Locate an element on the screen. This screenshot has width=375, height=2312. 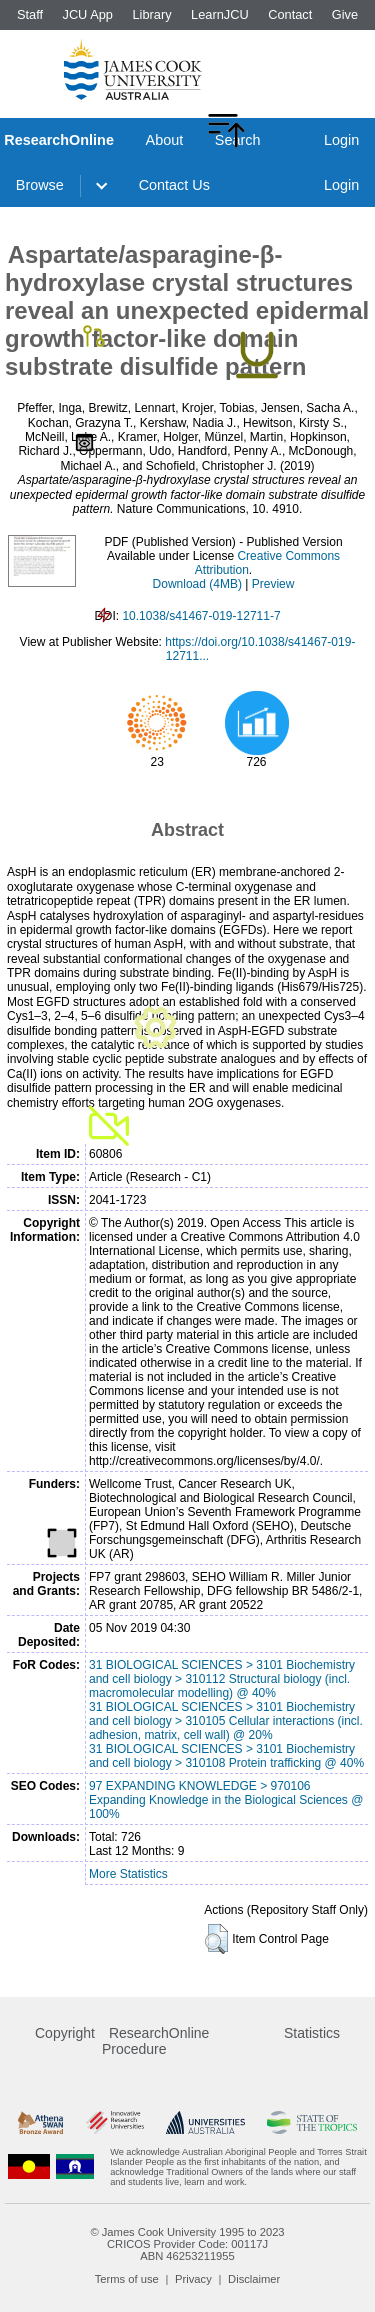
expand to fullscreen mode is located at coordinates (62, 1543).